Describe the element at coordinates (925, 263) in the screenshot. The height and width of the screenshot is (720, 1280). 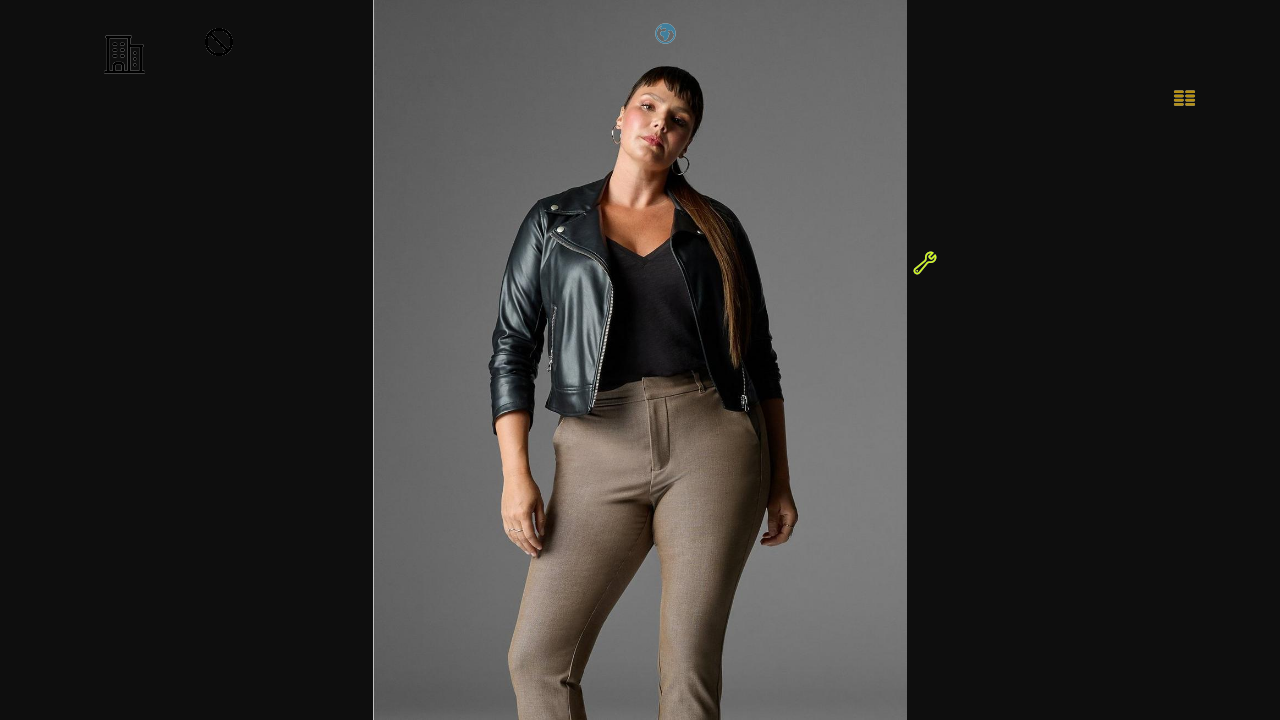
I see `access settings or configuration options` at that location.